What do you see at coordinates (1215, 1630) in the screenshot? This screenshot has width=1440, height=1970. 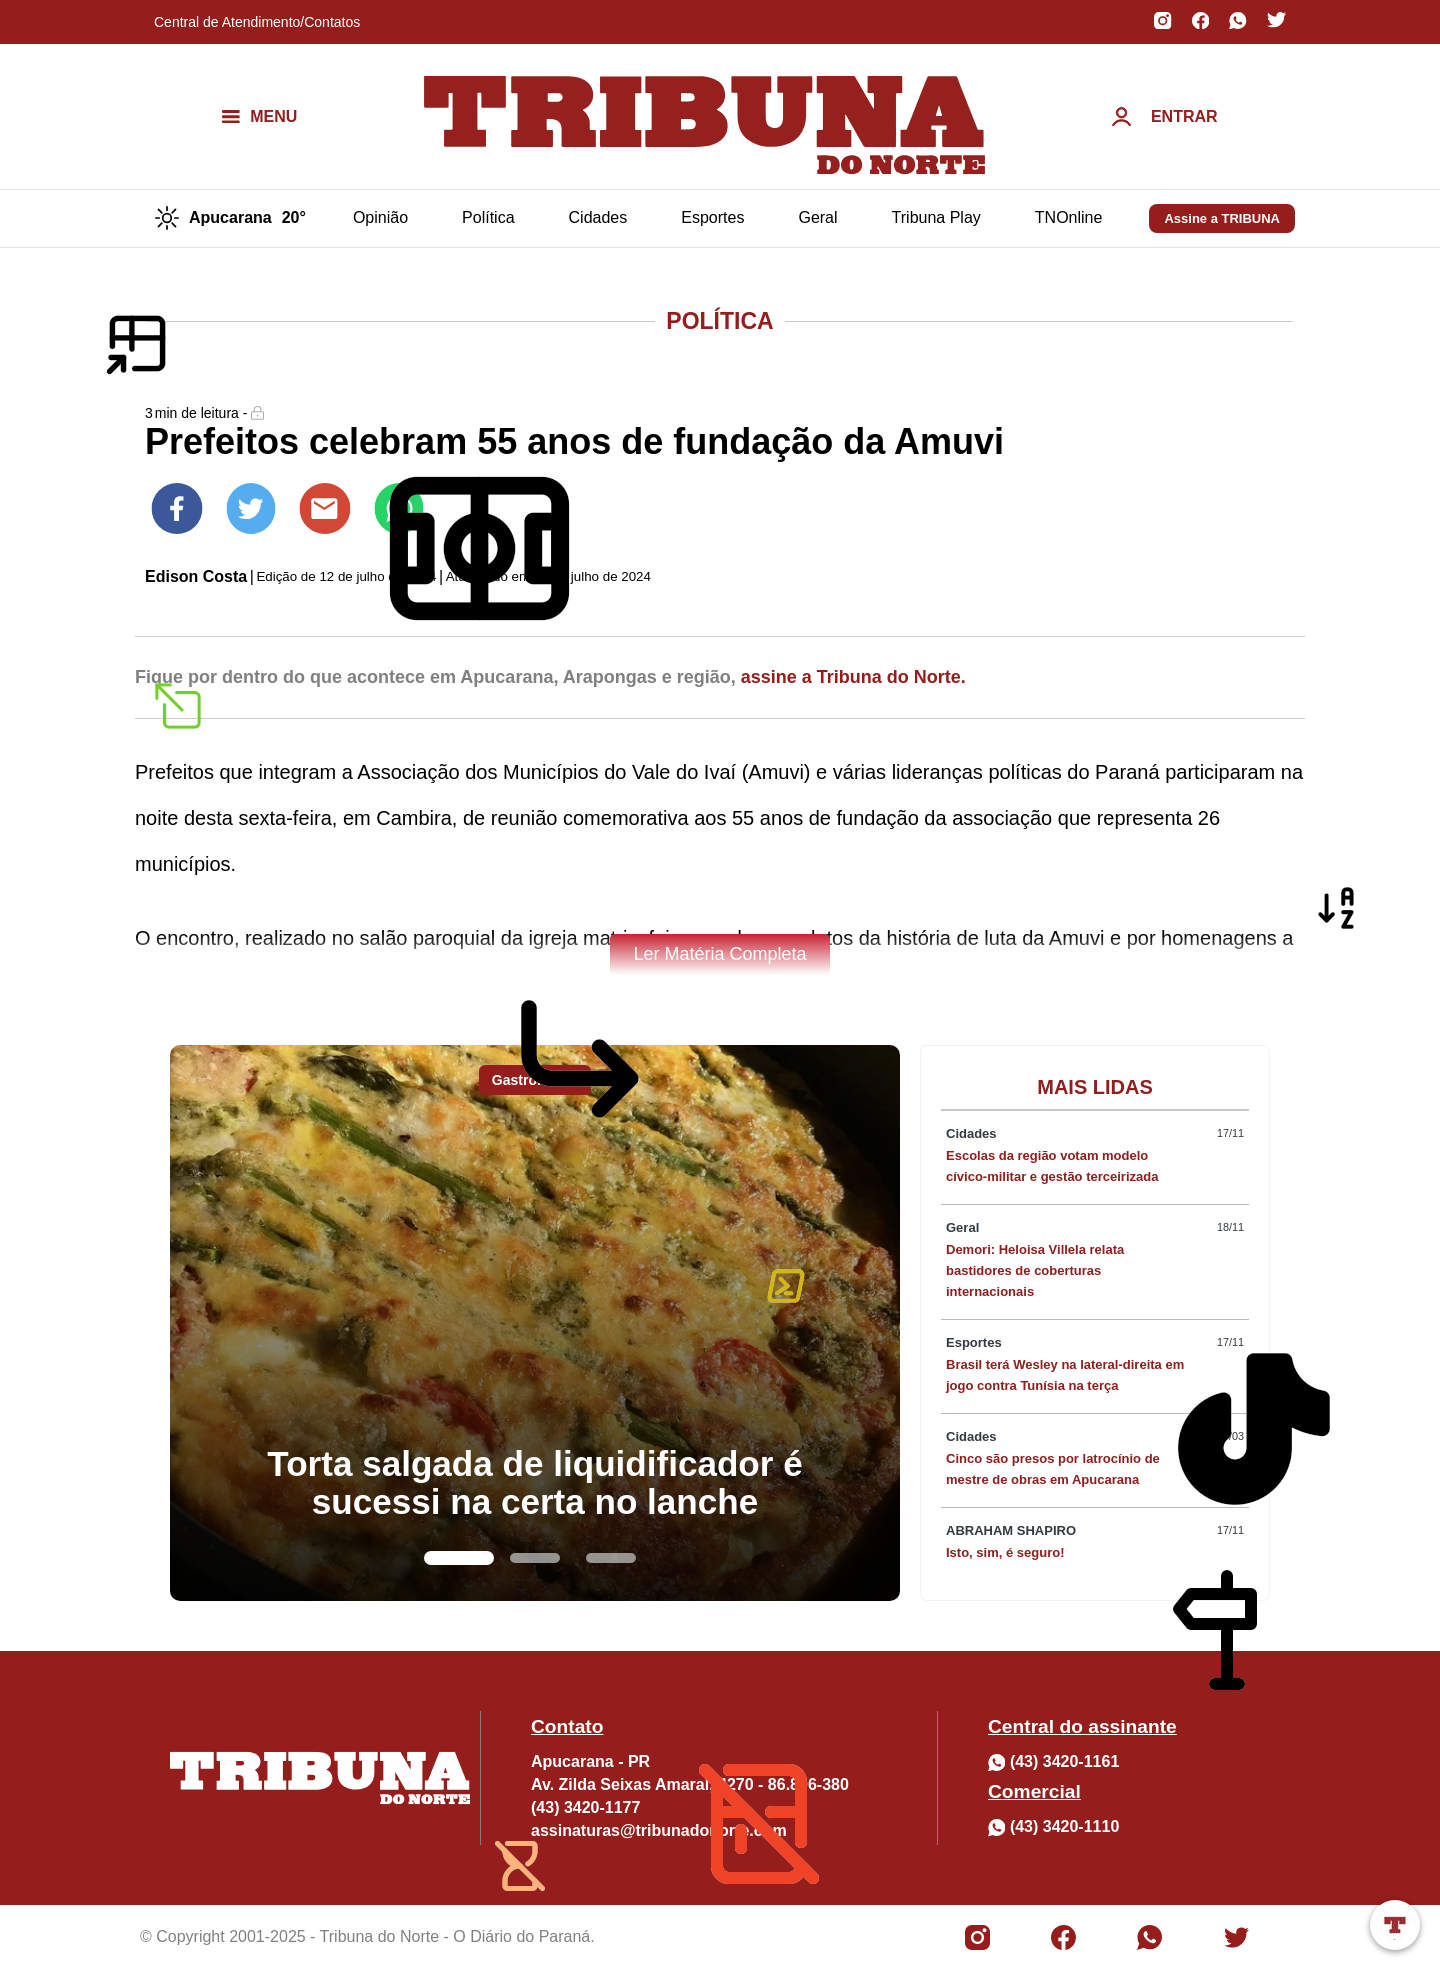 I see `navigate to previous section` at bounding box center [1215, 1630].